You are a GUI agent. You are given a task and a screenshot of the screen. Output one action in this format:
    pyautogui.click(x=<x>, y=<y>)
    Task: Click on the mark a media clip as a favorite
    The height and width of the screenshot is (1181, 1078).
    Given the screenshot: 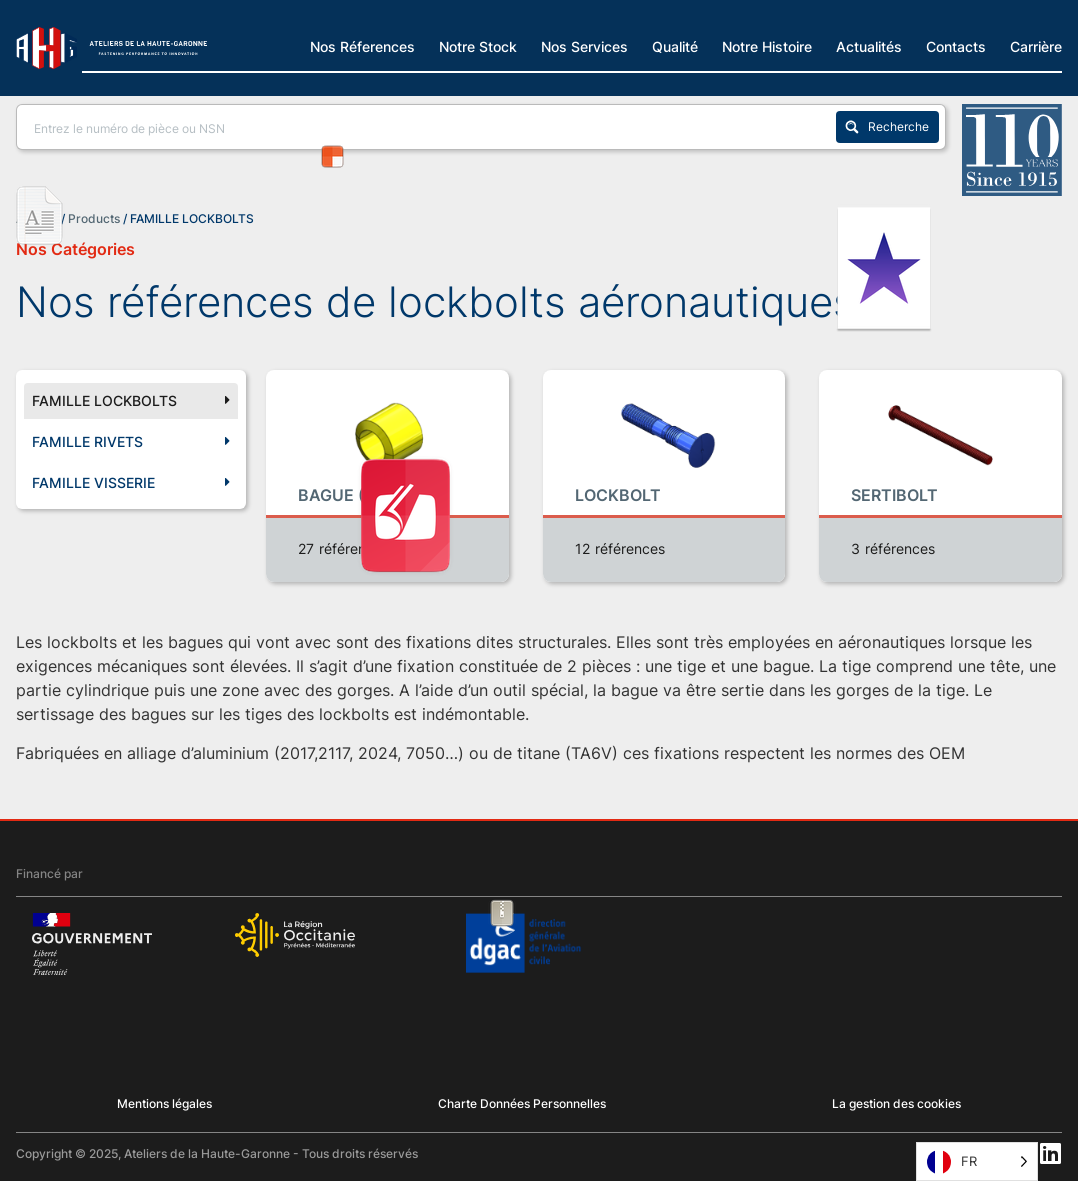 What is the action you would take?
    pyautogui.click(x=884, y=268)
    